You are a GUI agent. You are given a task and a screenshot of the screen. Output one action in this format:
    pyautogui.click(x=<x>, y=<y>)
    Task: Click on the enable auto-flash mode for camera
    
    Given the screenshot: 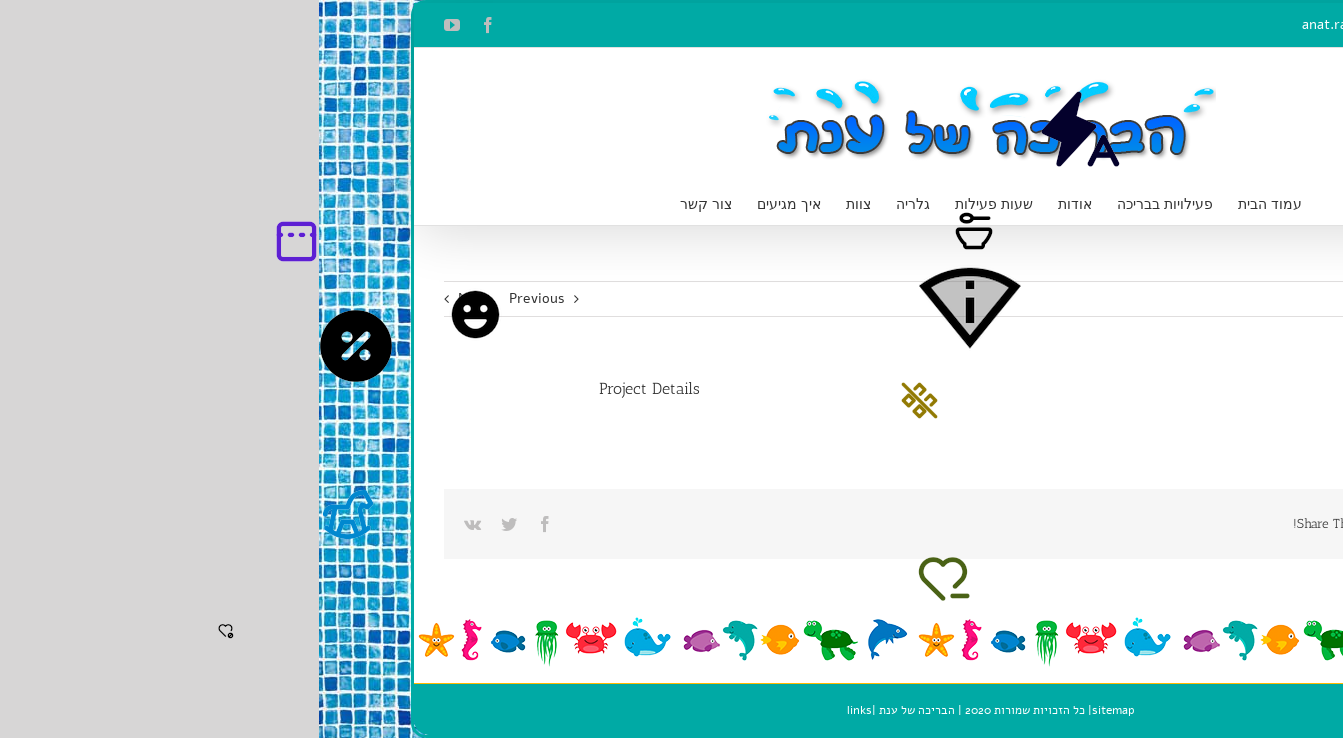 What is the action you would take?
    pyautogui.click(x=1079, y=132)
    